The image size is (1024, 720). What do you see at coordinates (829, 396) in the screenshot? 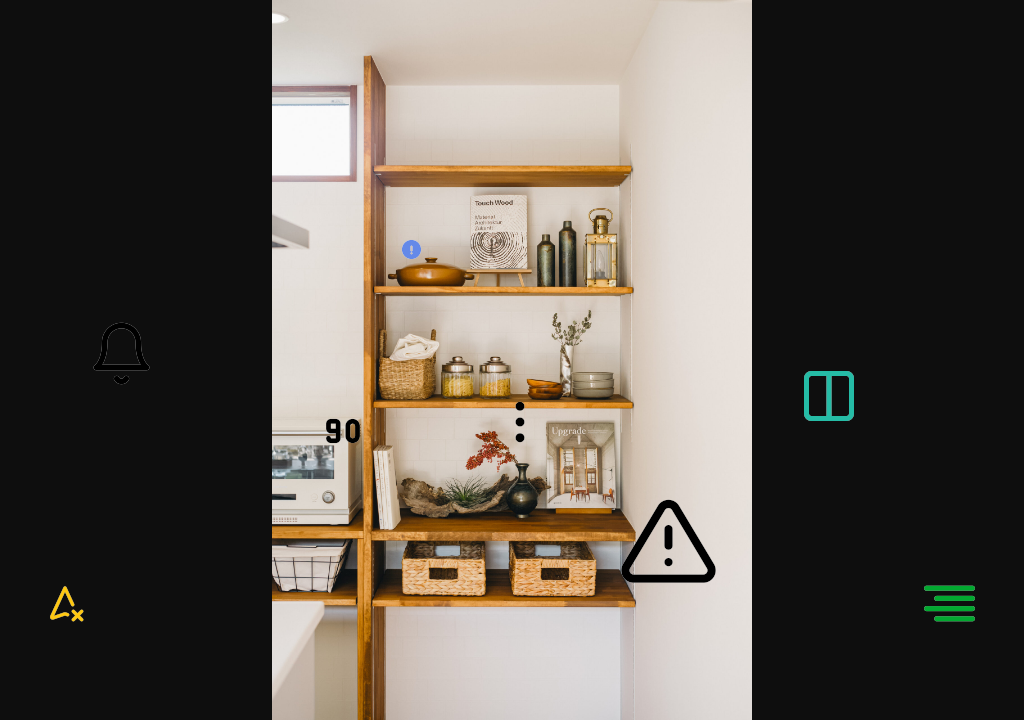
I see `switch to column layout view` at bounding box center [829, 396].